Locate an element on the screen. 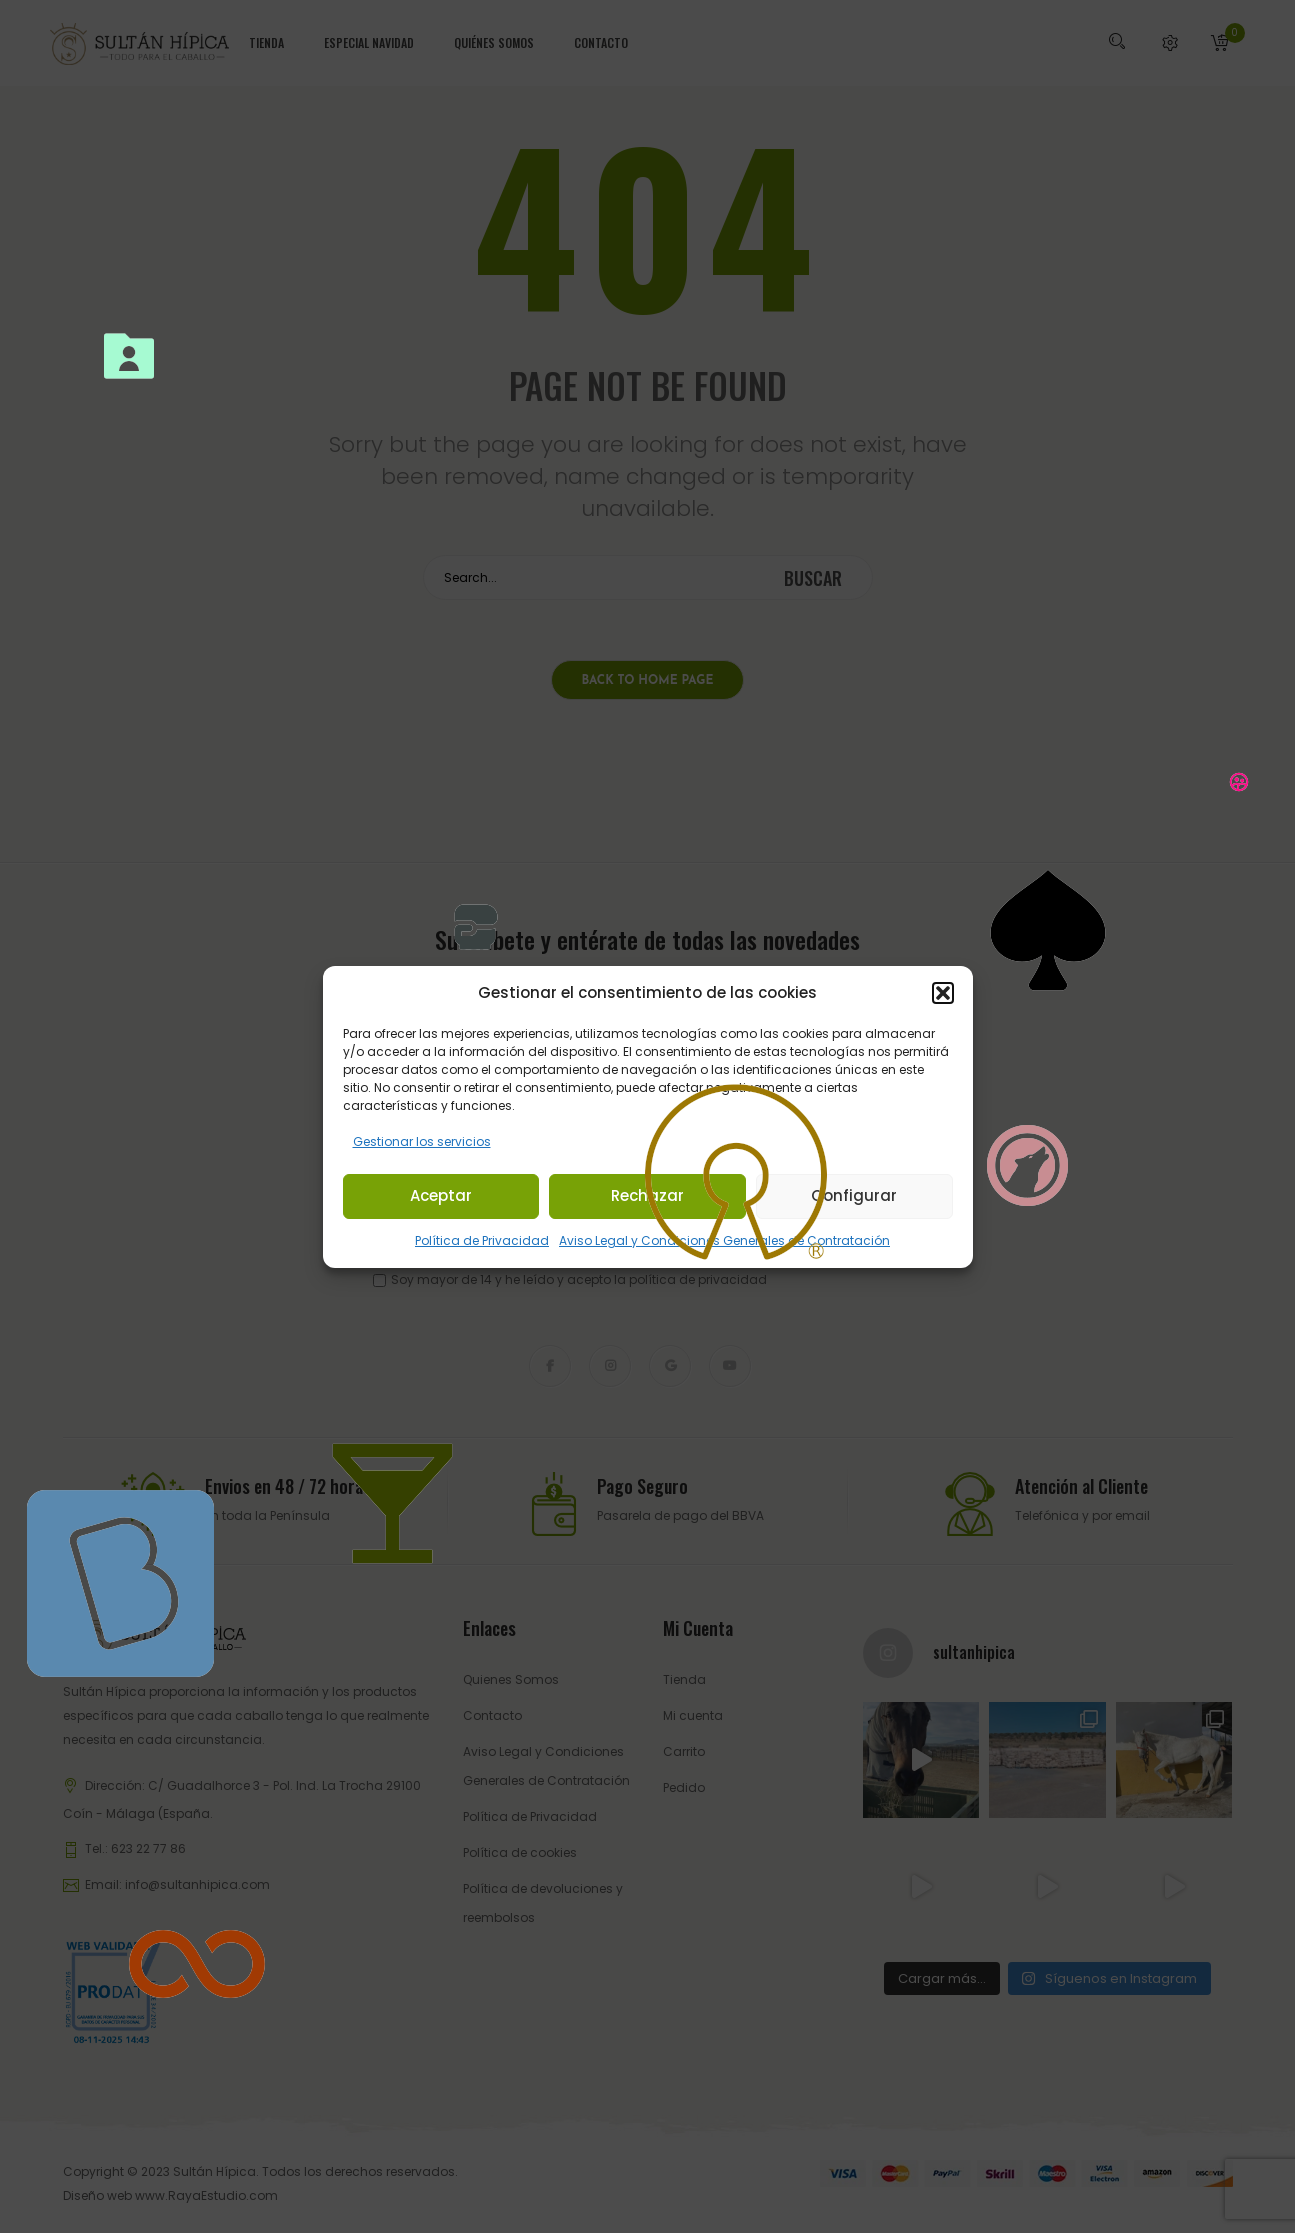 The height and width of the screenshot is (2233, 1295). open the BYJU'S learning app is located at coordinates (120, 1583).